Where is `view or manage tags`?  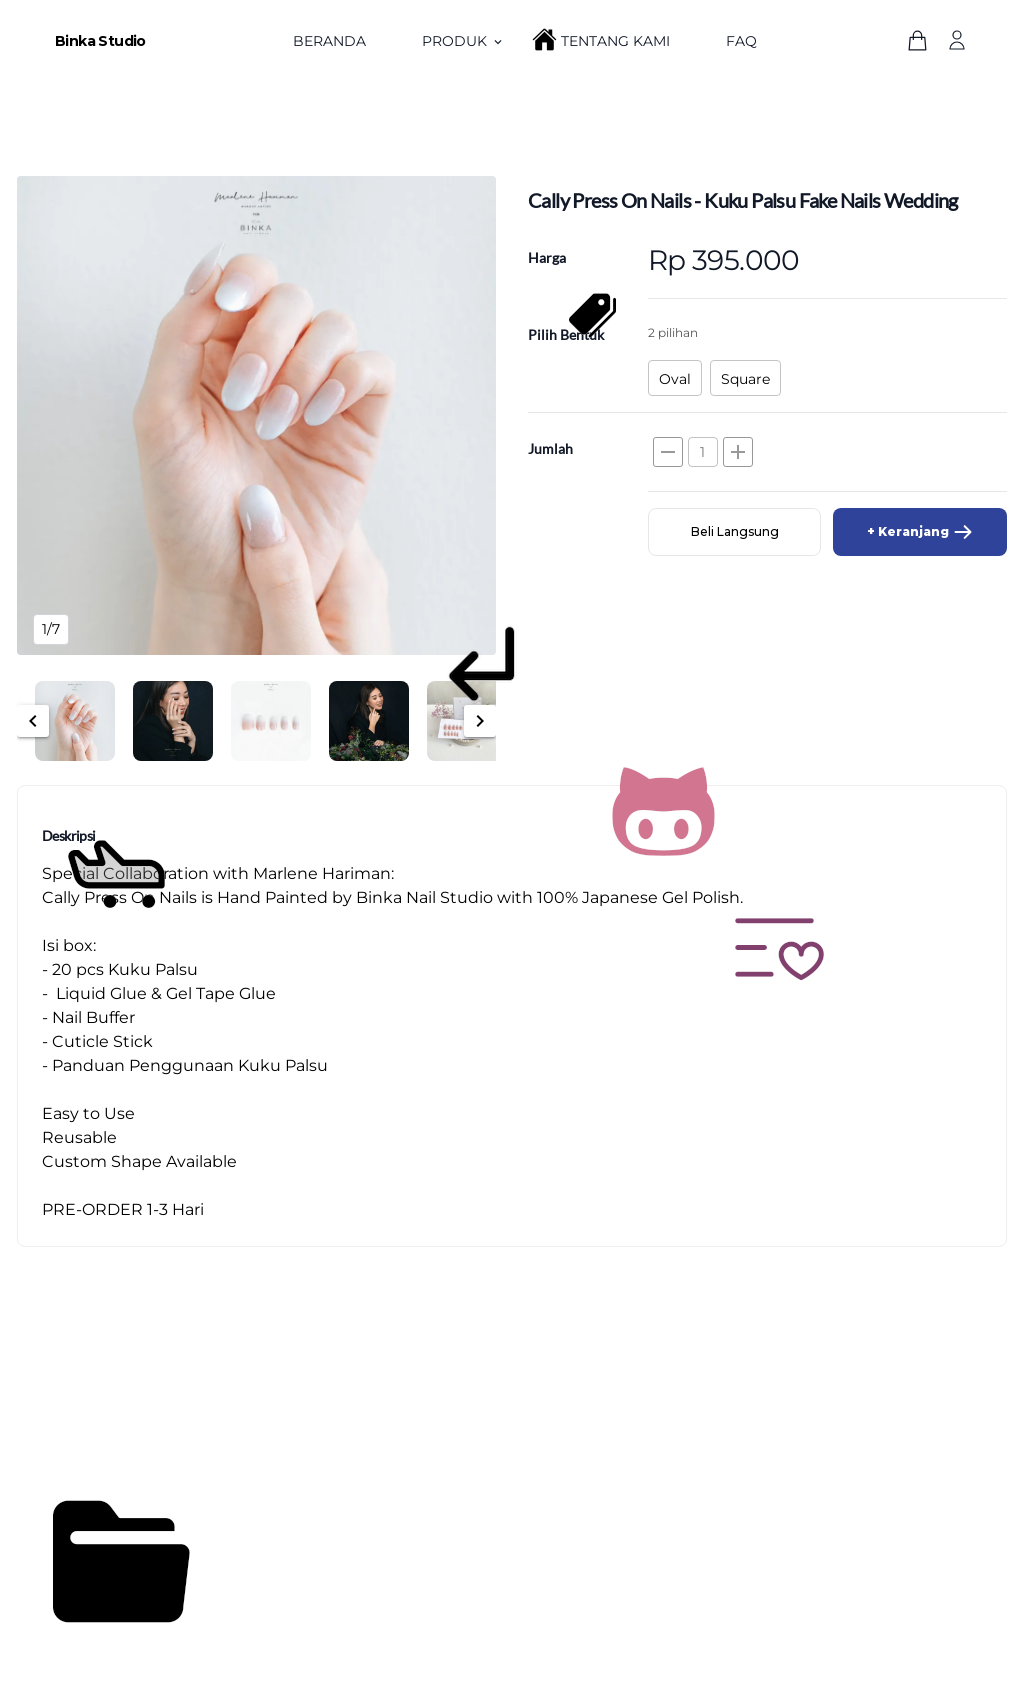 view or manage tags is located at coordinates (592, 315).